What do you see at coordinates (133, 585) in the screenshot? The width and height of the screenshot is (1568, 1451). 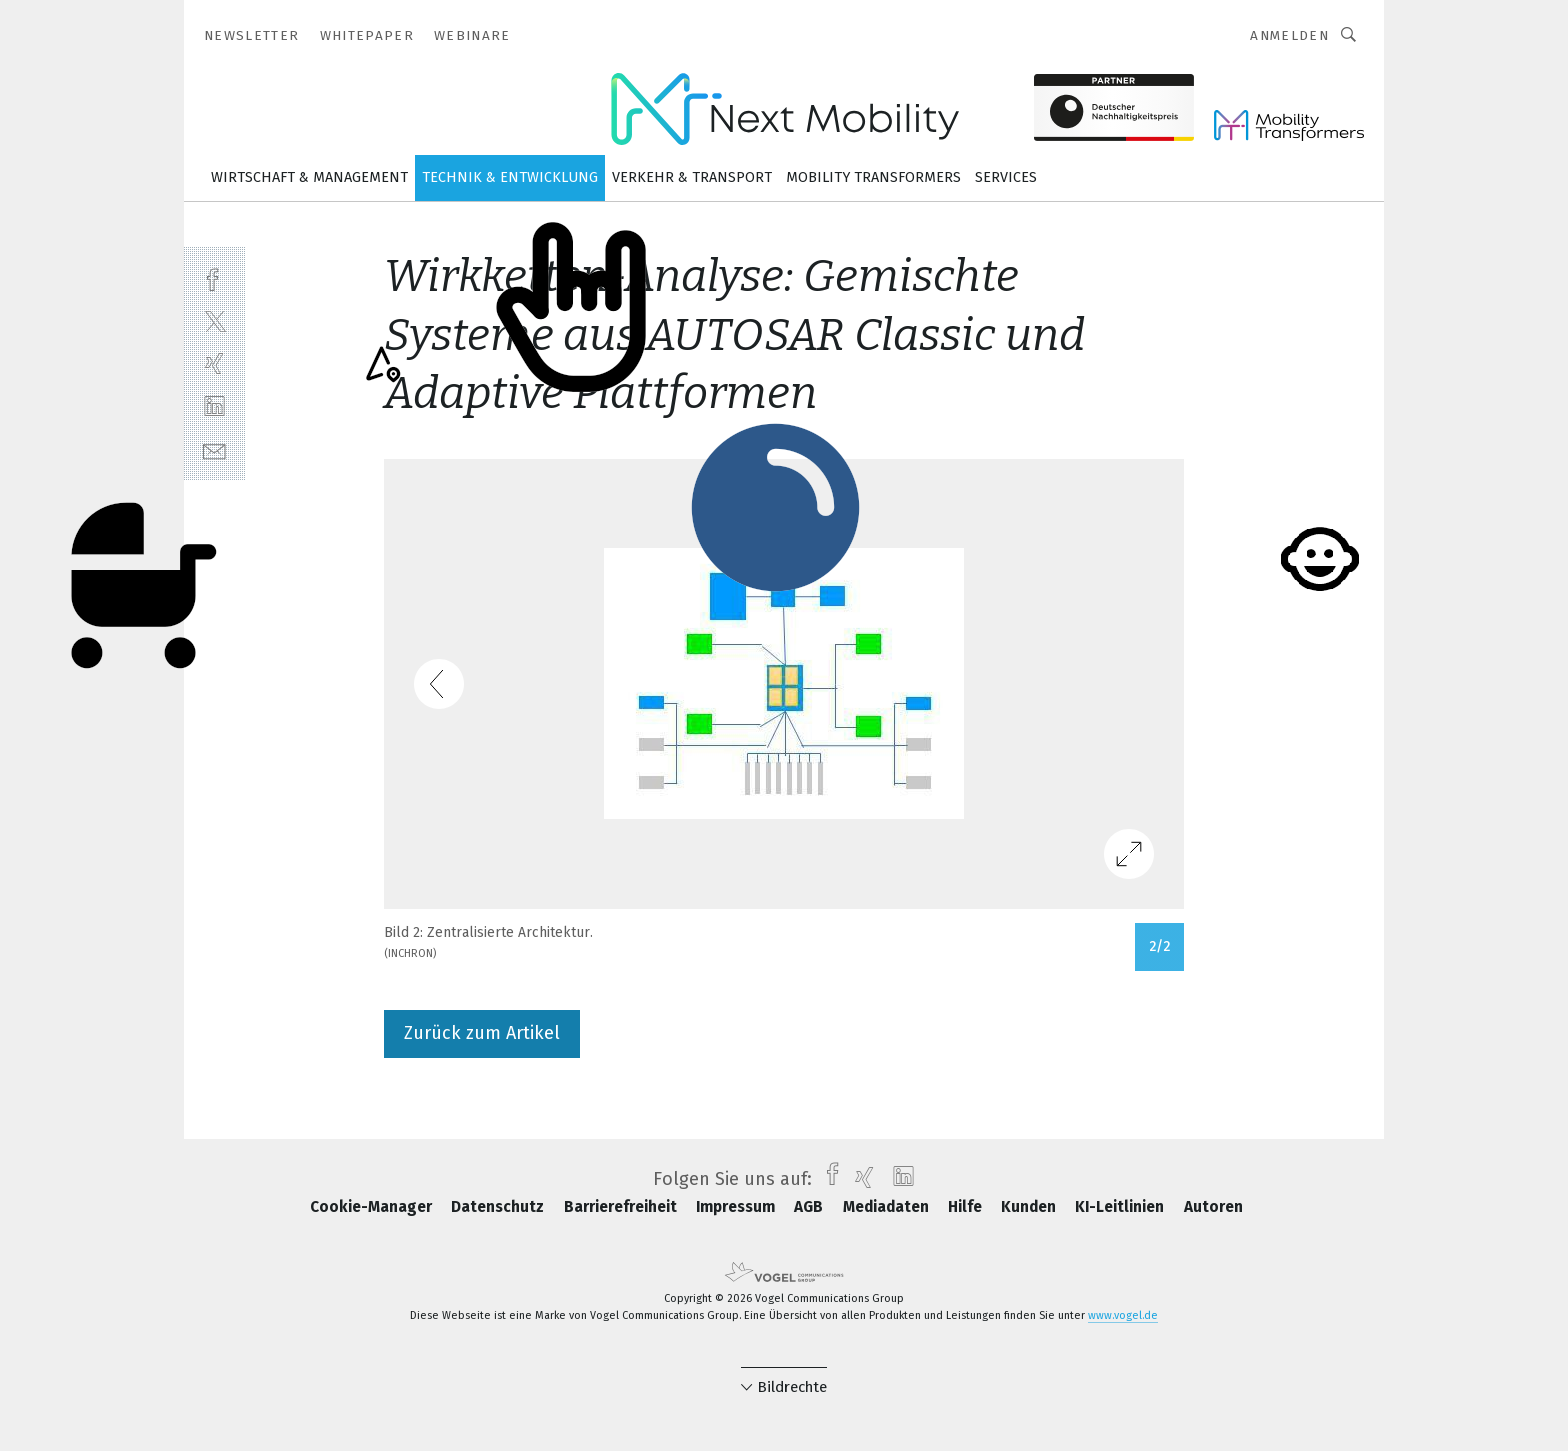 I see `access baby or parenting-related features` at bounding box center [133, 585].